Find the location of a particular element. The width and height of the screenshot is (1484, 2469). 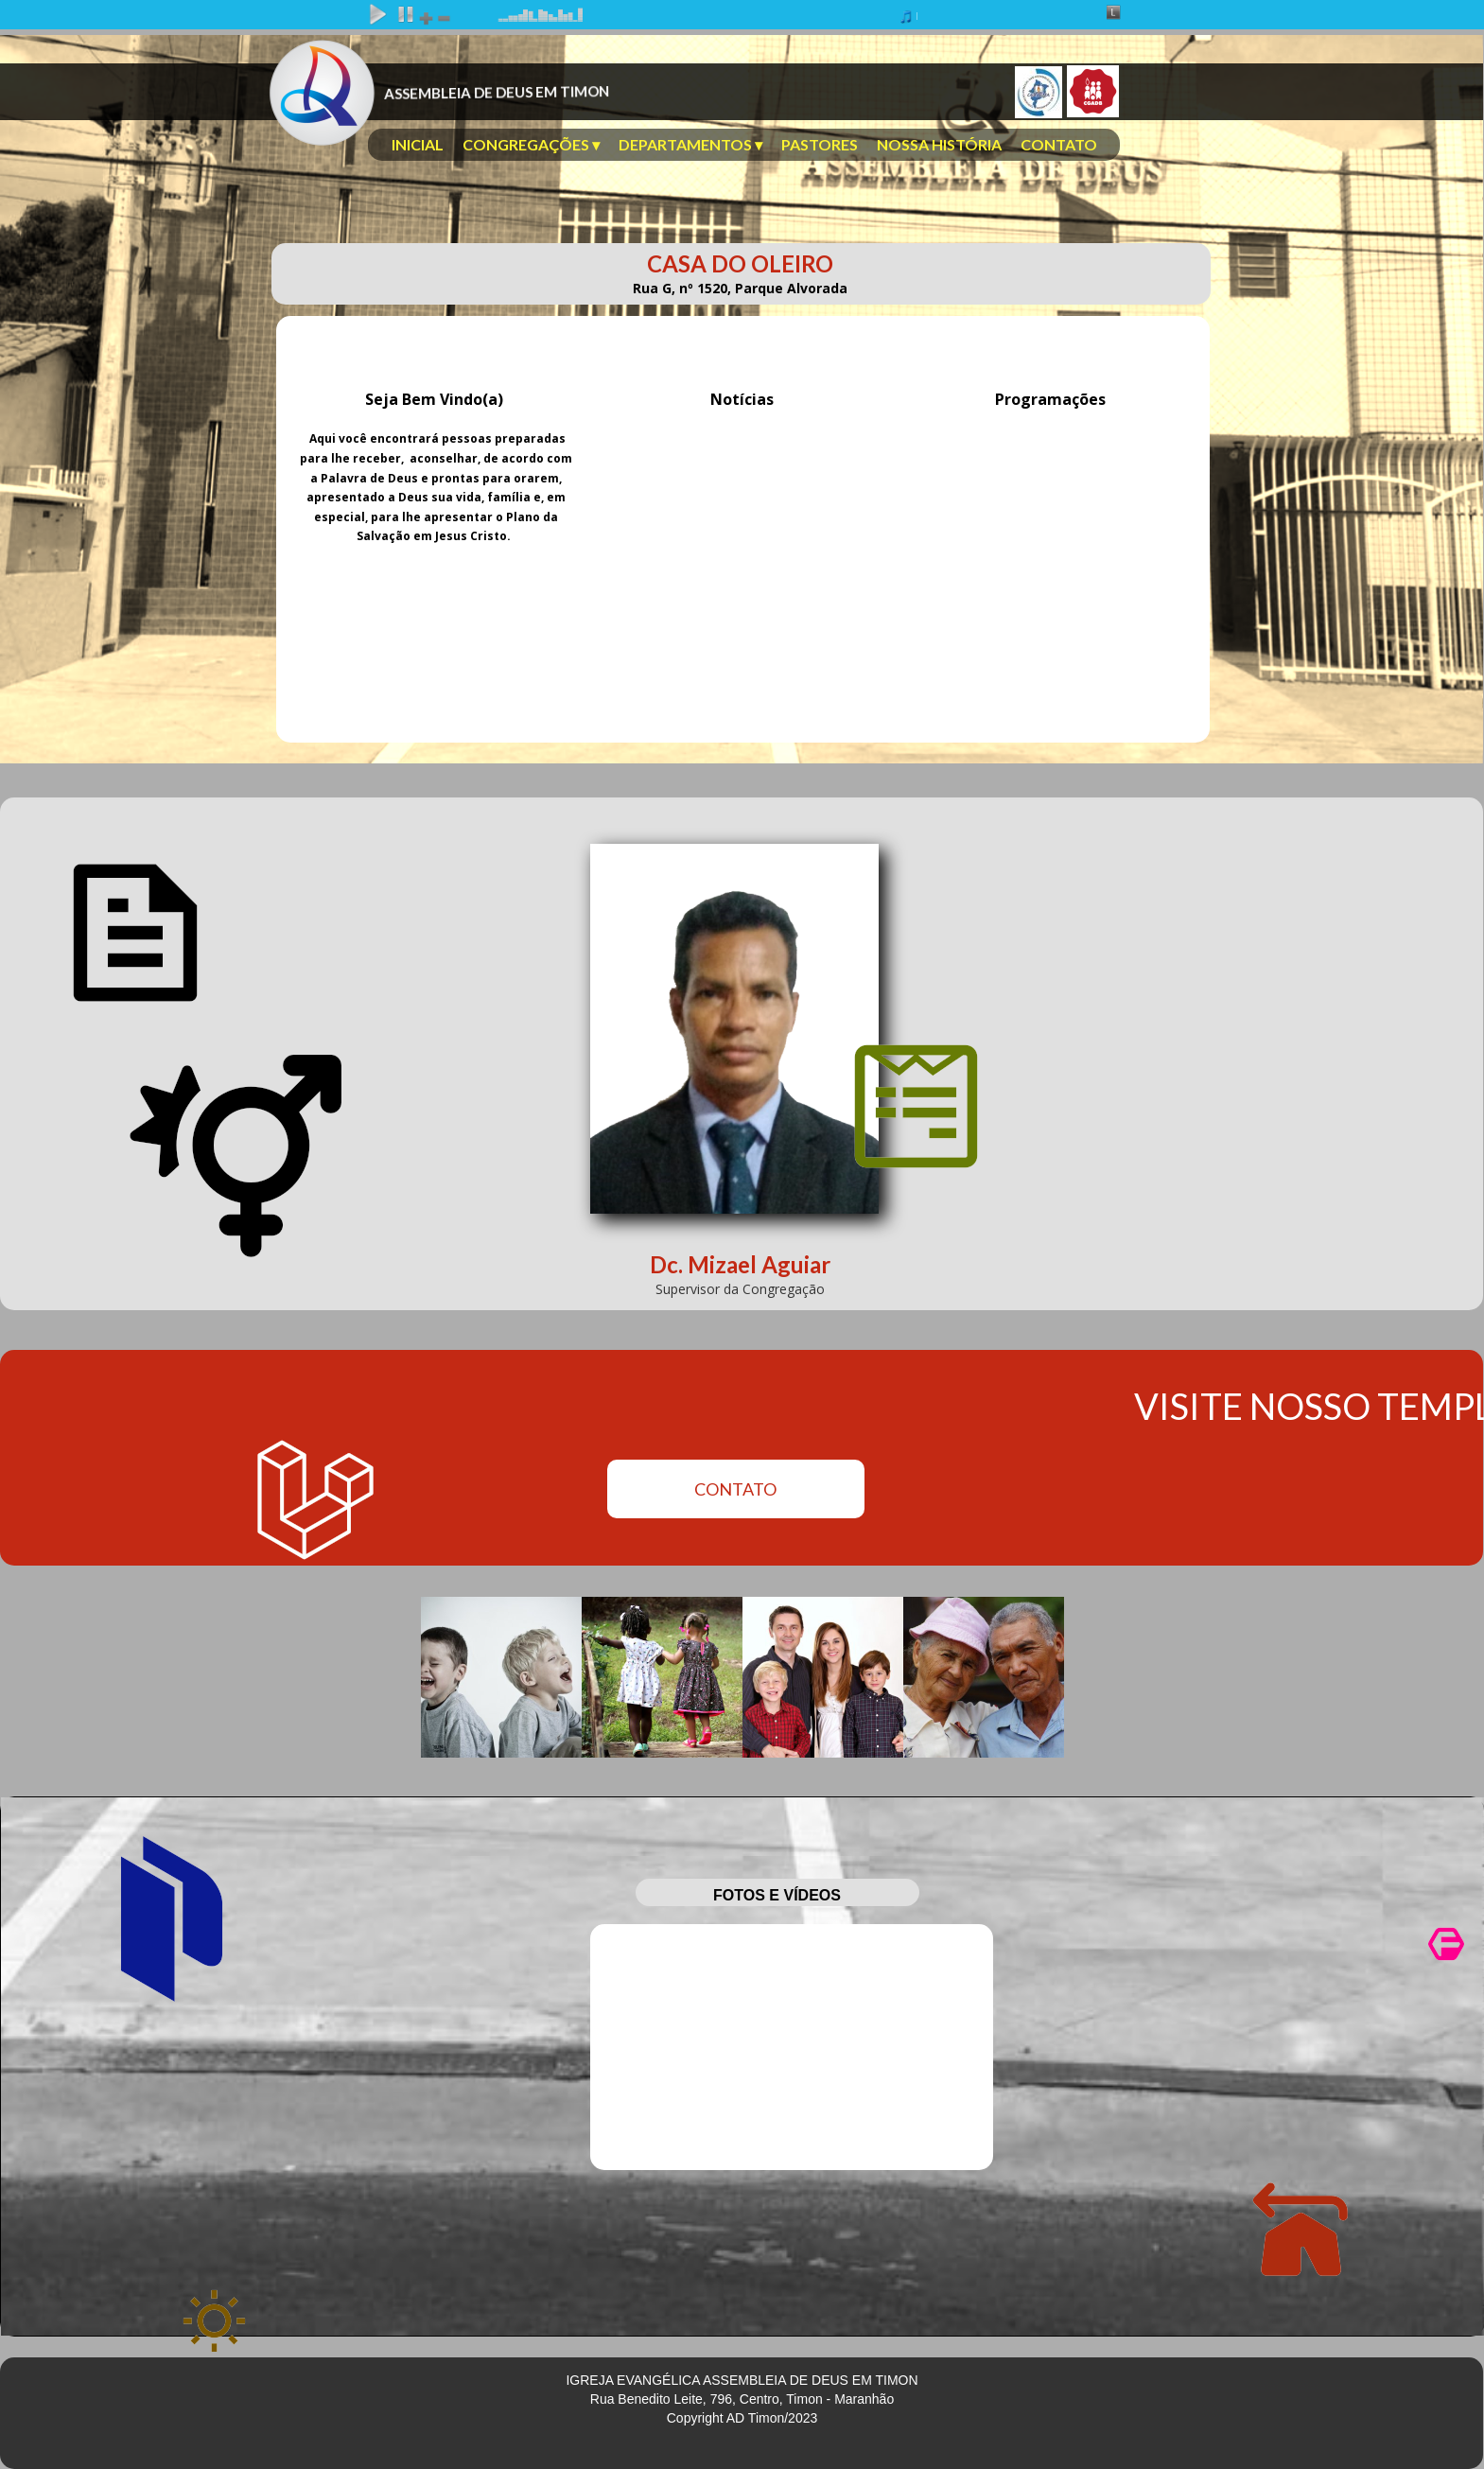

laravel framework logo is located at coordinates (315, 1499).